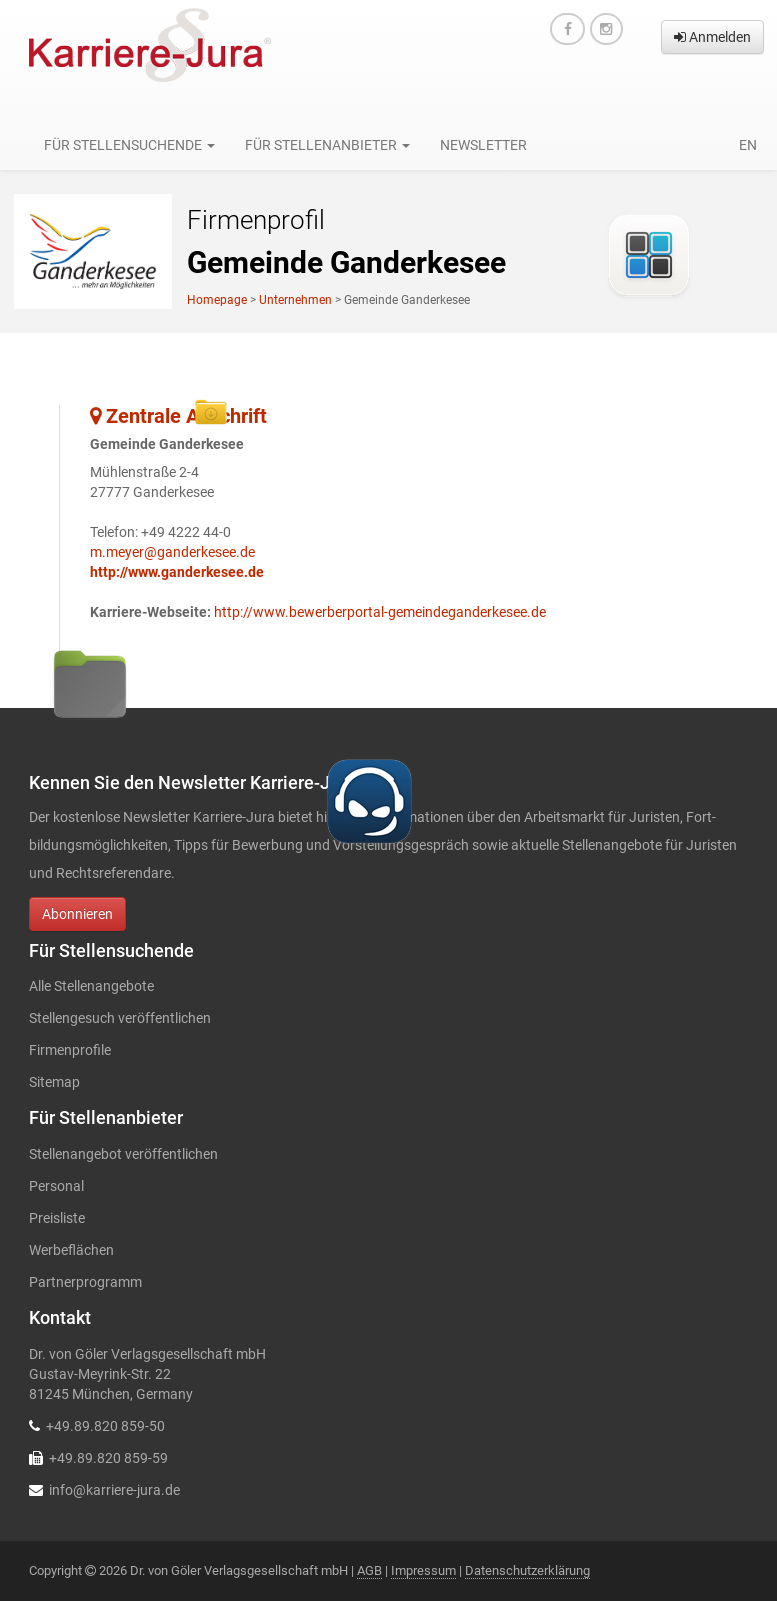 The height and width of the screenshot is (1601, 777). Describe the element at coordinates (649, 255) in the screenshot. I see `open the lightsoff puzzle game` at that location.